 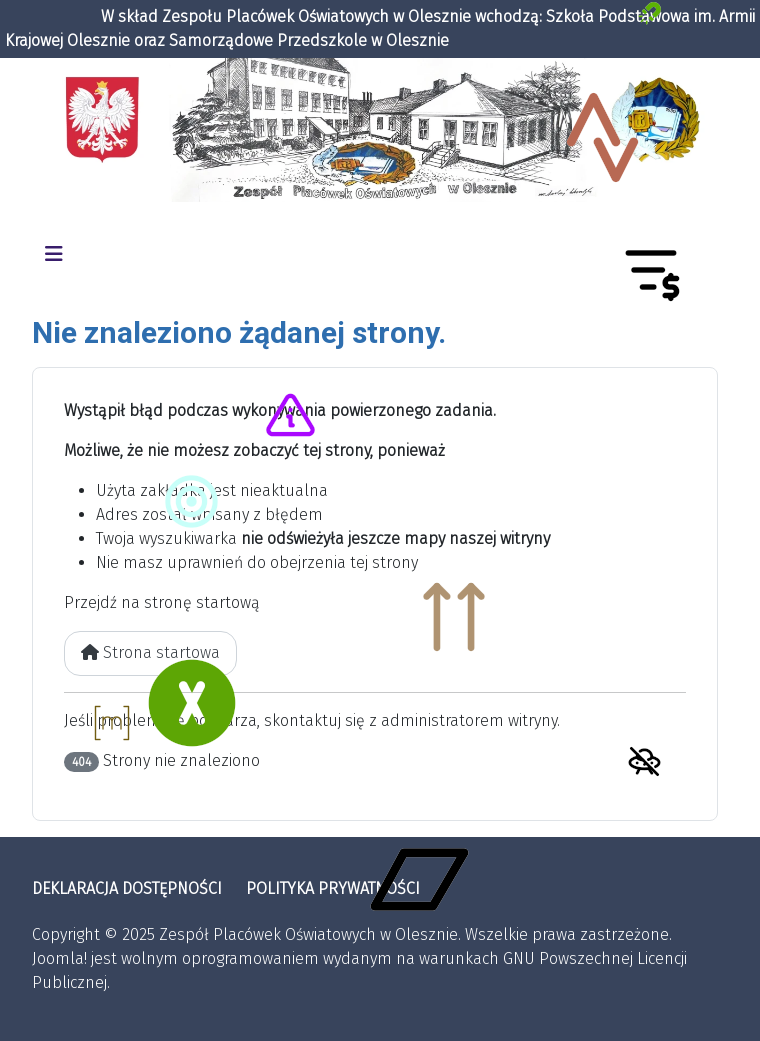 What do you see at coordinates (454, 617) in the screenshot?
I see `sort items in ascending order` at bounding box center [454, 617].